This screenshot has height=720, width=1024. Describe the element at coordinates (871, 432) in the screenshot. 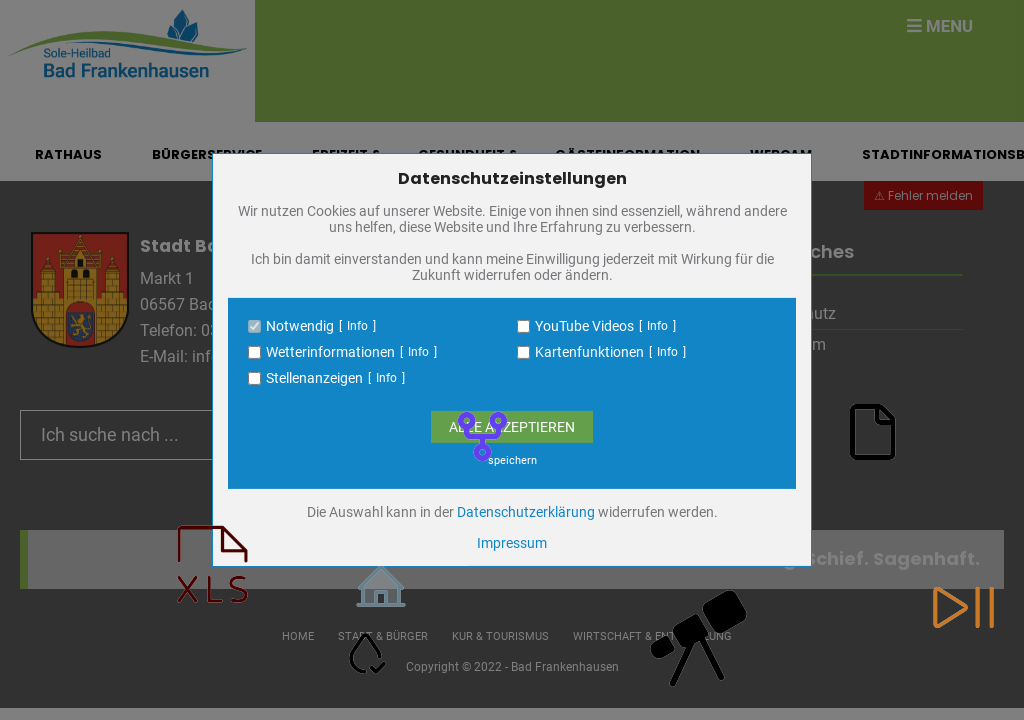

I see `view or open a file` at that location.